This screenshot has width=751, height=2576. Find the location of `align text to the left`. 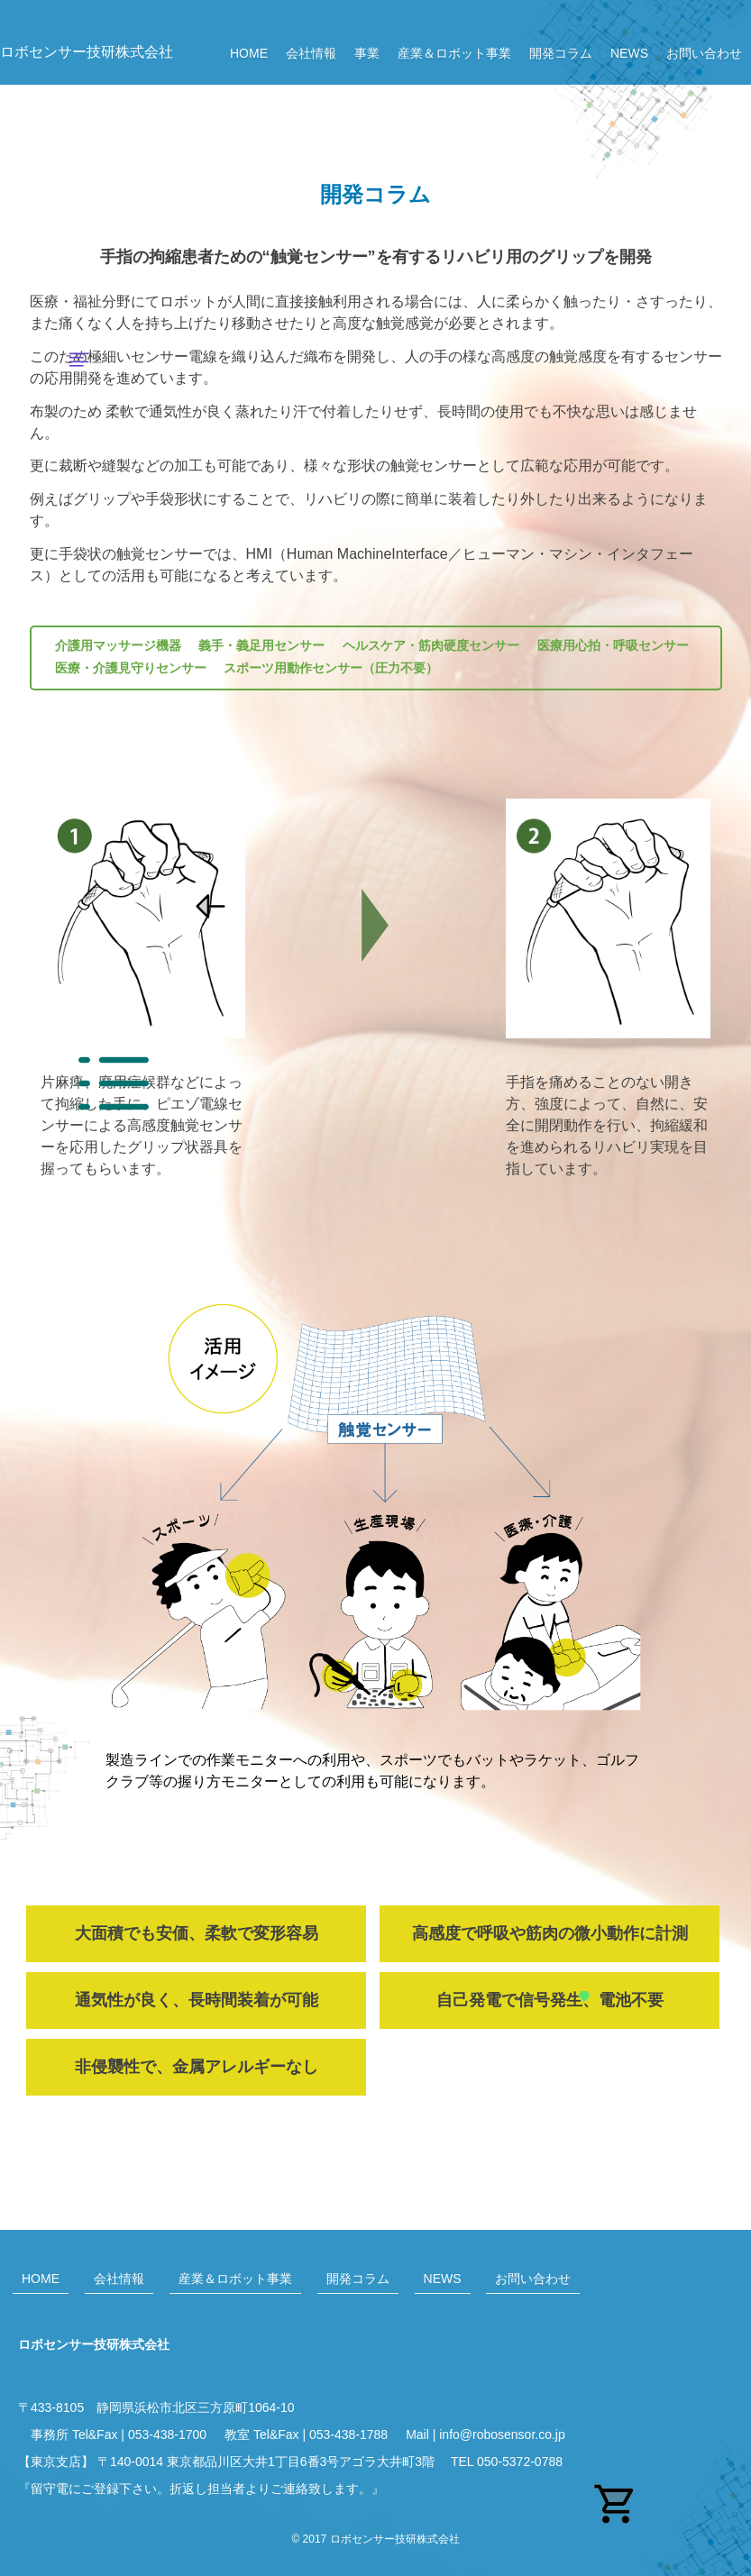

align text to the left is located at coordinates (78, 360).